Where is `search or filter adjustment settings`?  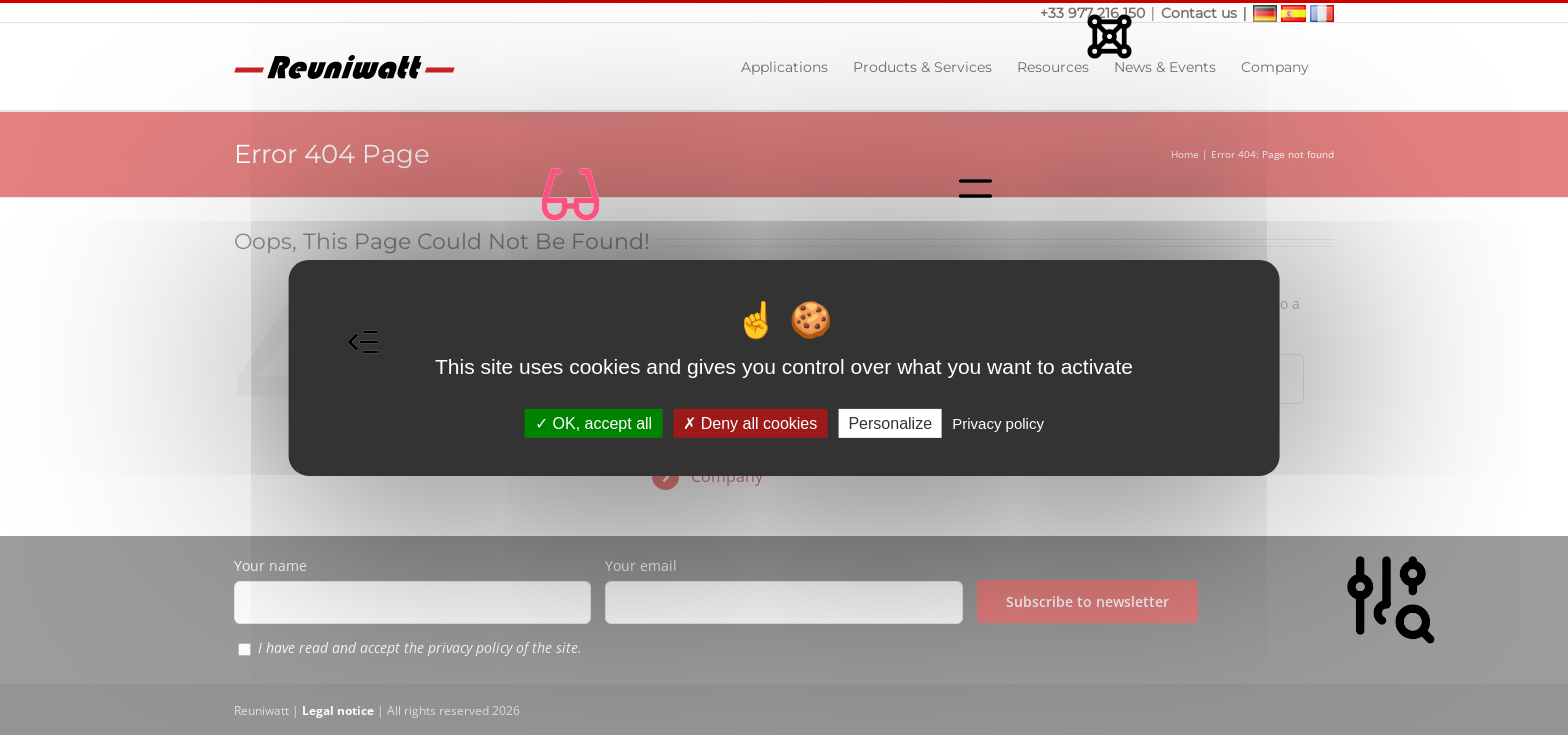 search or filter adjustment settings is located at coordinates (1386, 595).